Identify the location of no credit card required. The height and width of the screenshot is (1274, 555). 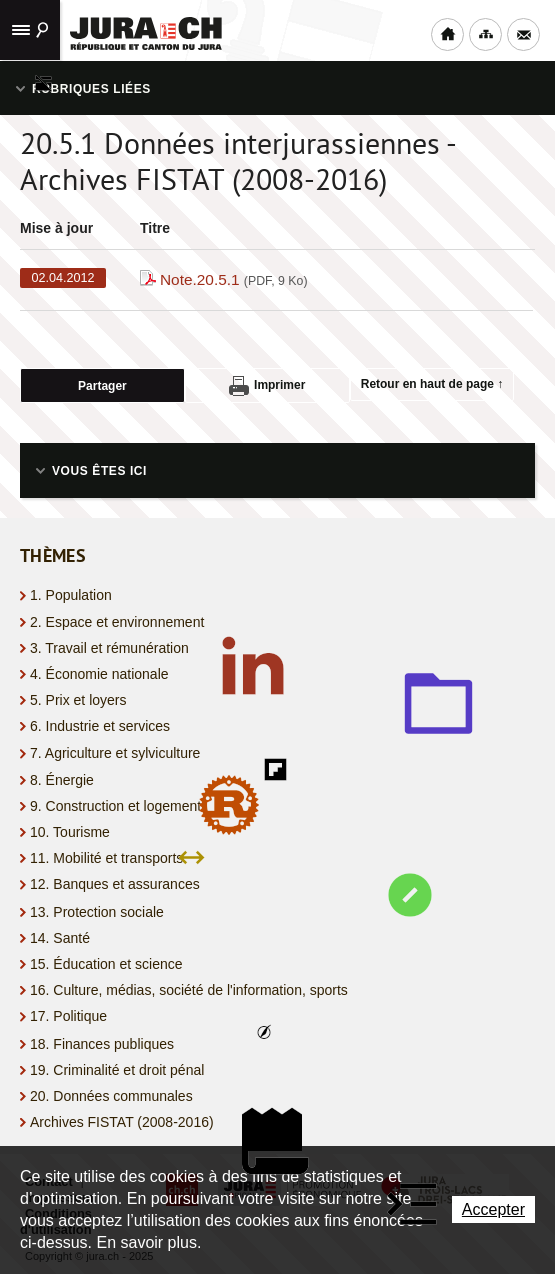
(43, 83).